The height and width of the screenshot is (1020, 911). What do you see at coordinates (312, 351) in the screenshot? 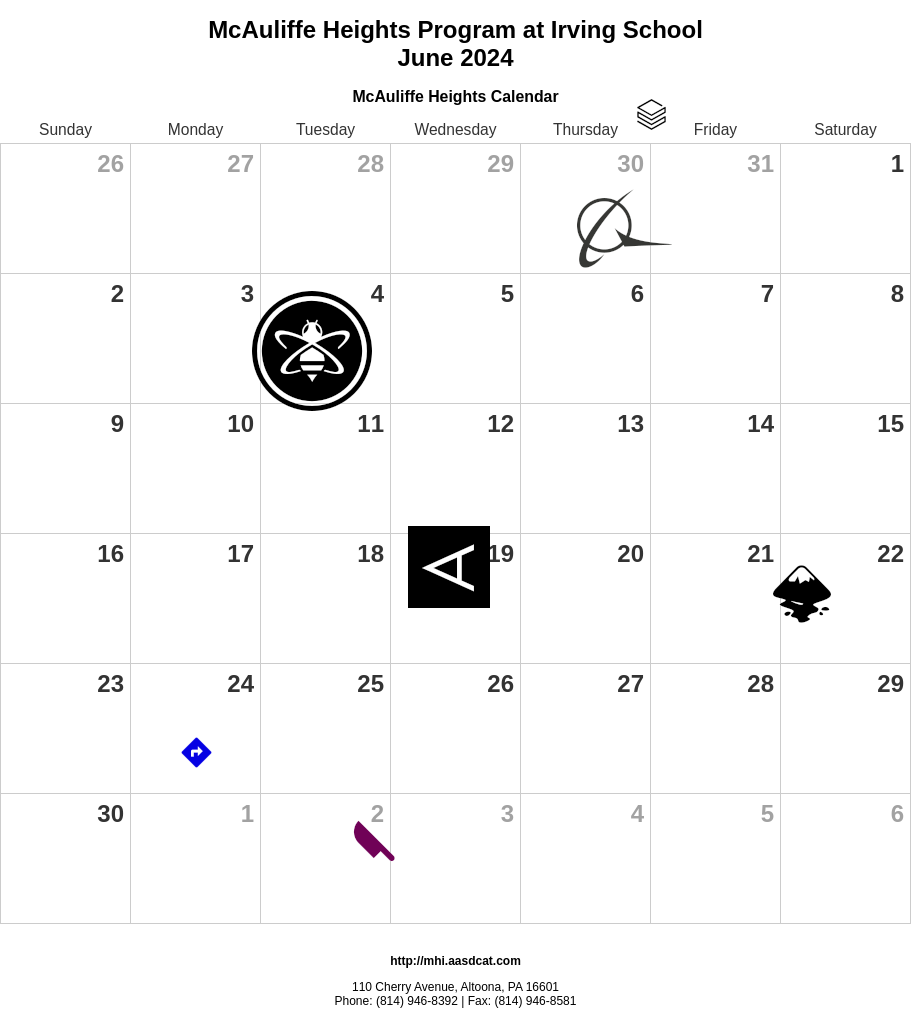
I see `HiveMQ brand logo` at bounding box center [312, 351].